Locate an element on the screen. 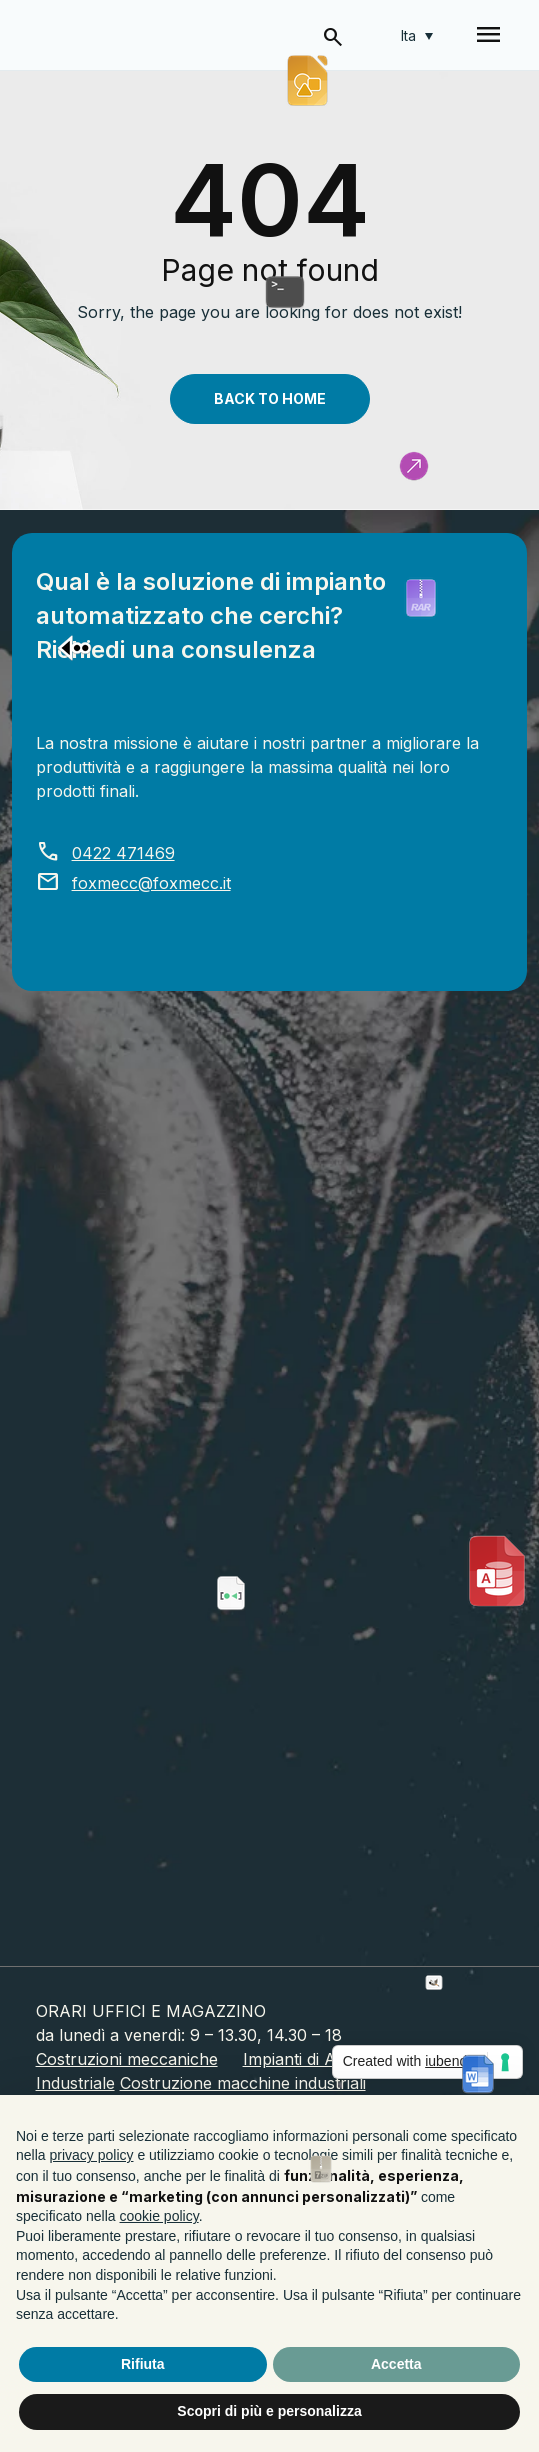  systemd unit configuration file is located at coordinates (231, 1593).